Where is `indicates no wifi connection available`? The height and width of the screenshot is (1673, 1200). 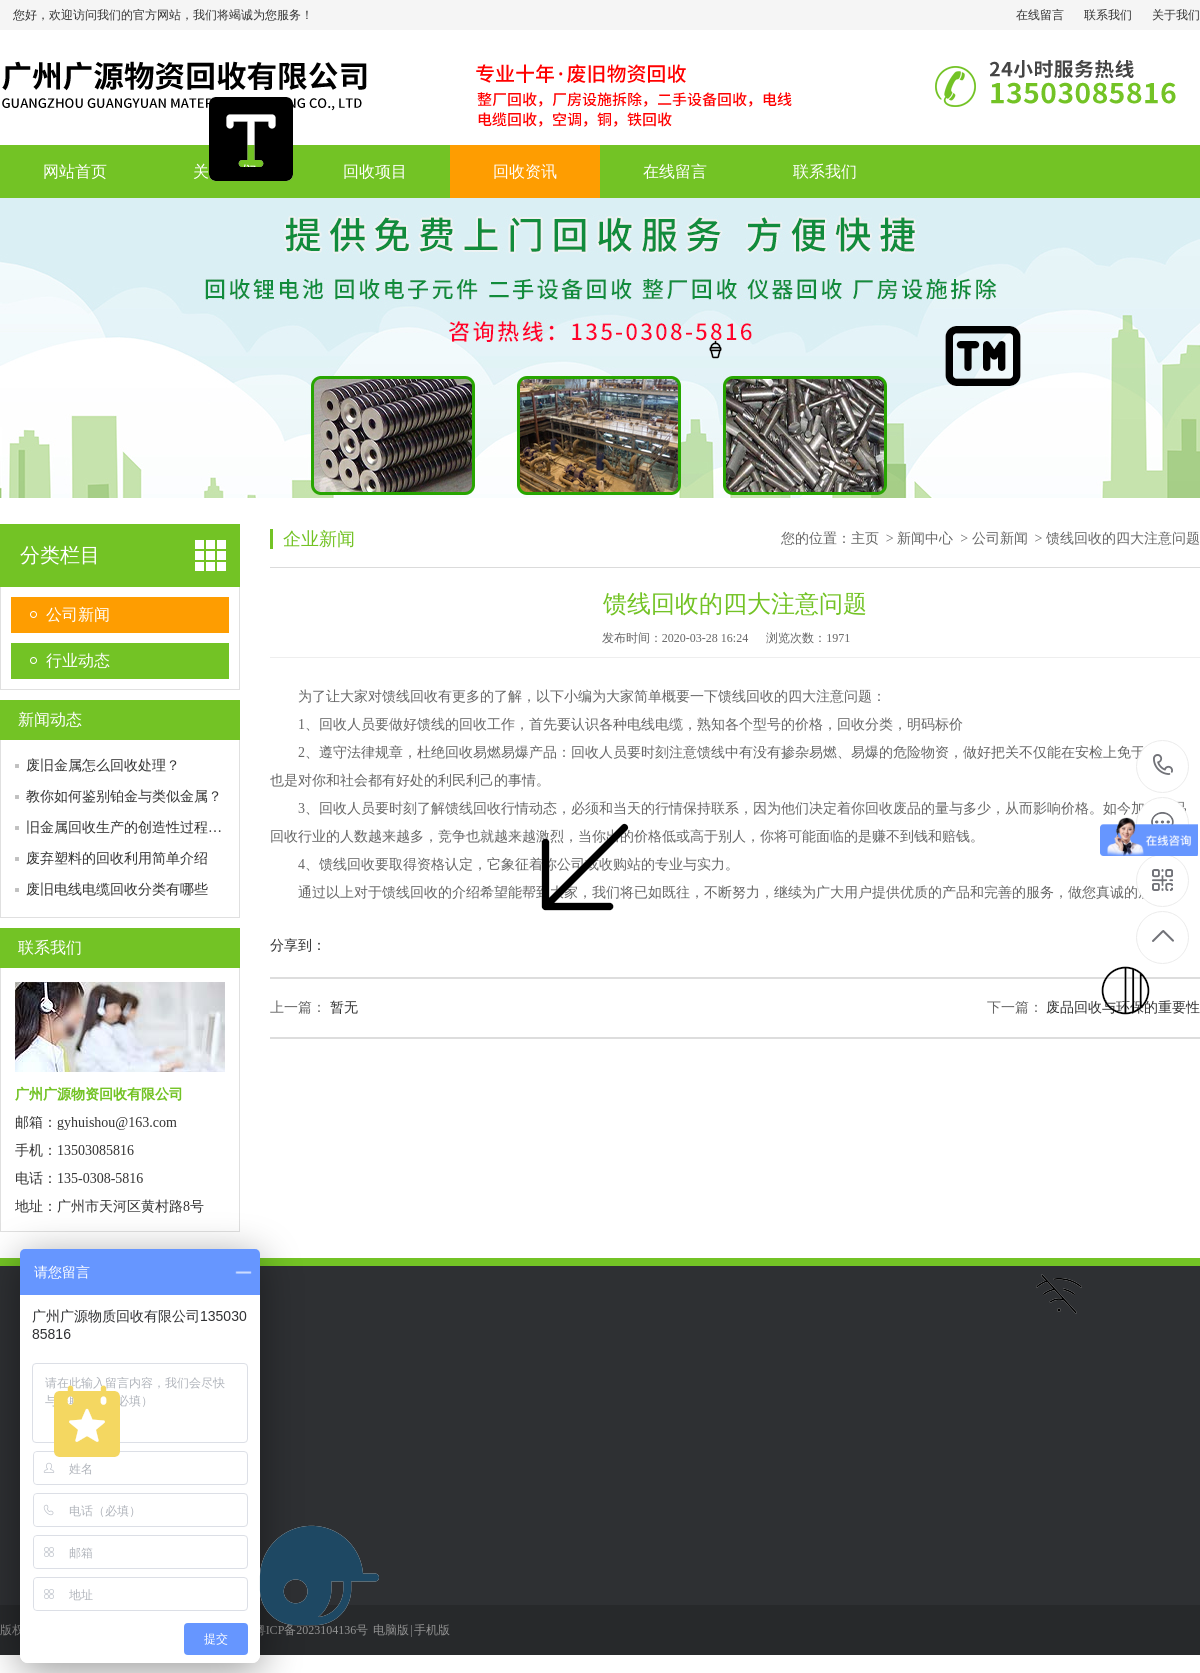
indicates no wifi connection available is located at coordinates (1059, 1294).